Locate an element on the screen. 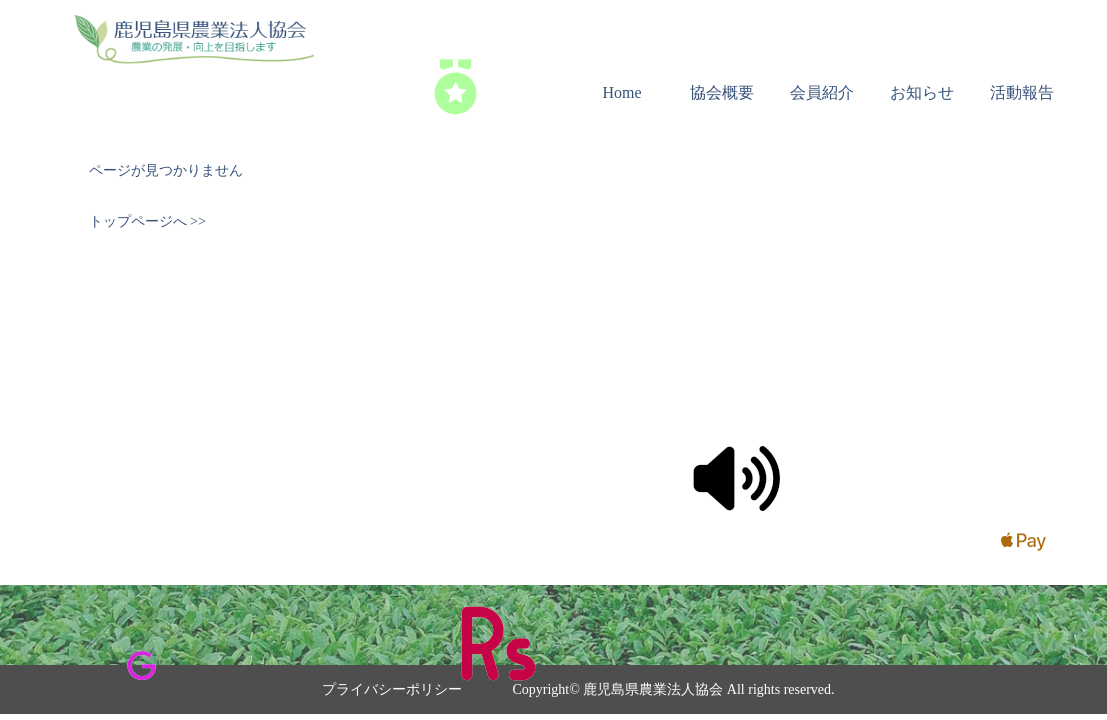  view achievements or awards is located at coordinates (455, 85).